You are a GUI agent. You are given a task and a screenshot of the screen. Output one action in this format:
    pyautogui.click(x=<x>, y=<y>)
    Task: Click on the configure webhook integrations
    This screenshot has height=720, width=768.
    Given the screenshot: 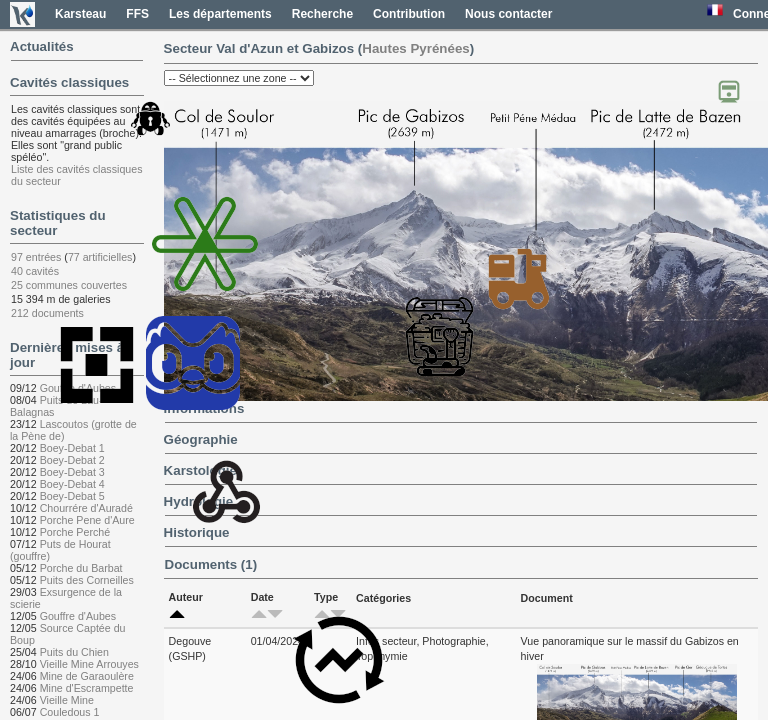 What is the action you would take?
    pyautogui.click(x=226, y=493)
    